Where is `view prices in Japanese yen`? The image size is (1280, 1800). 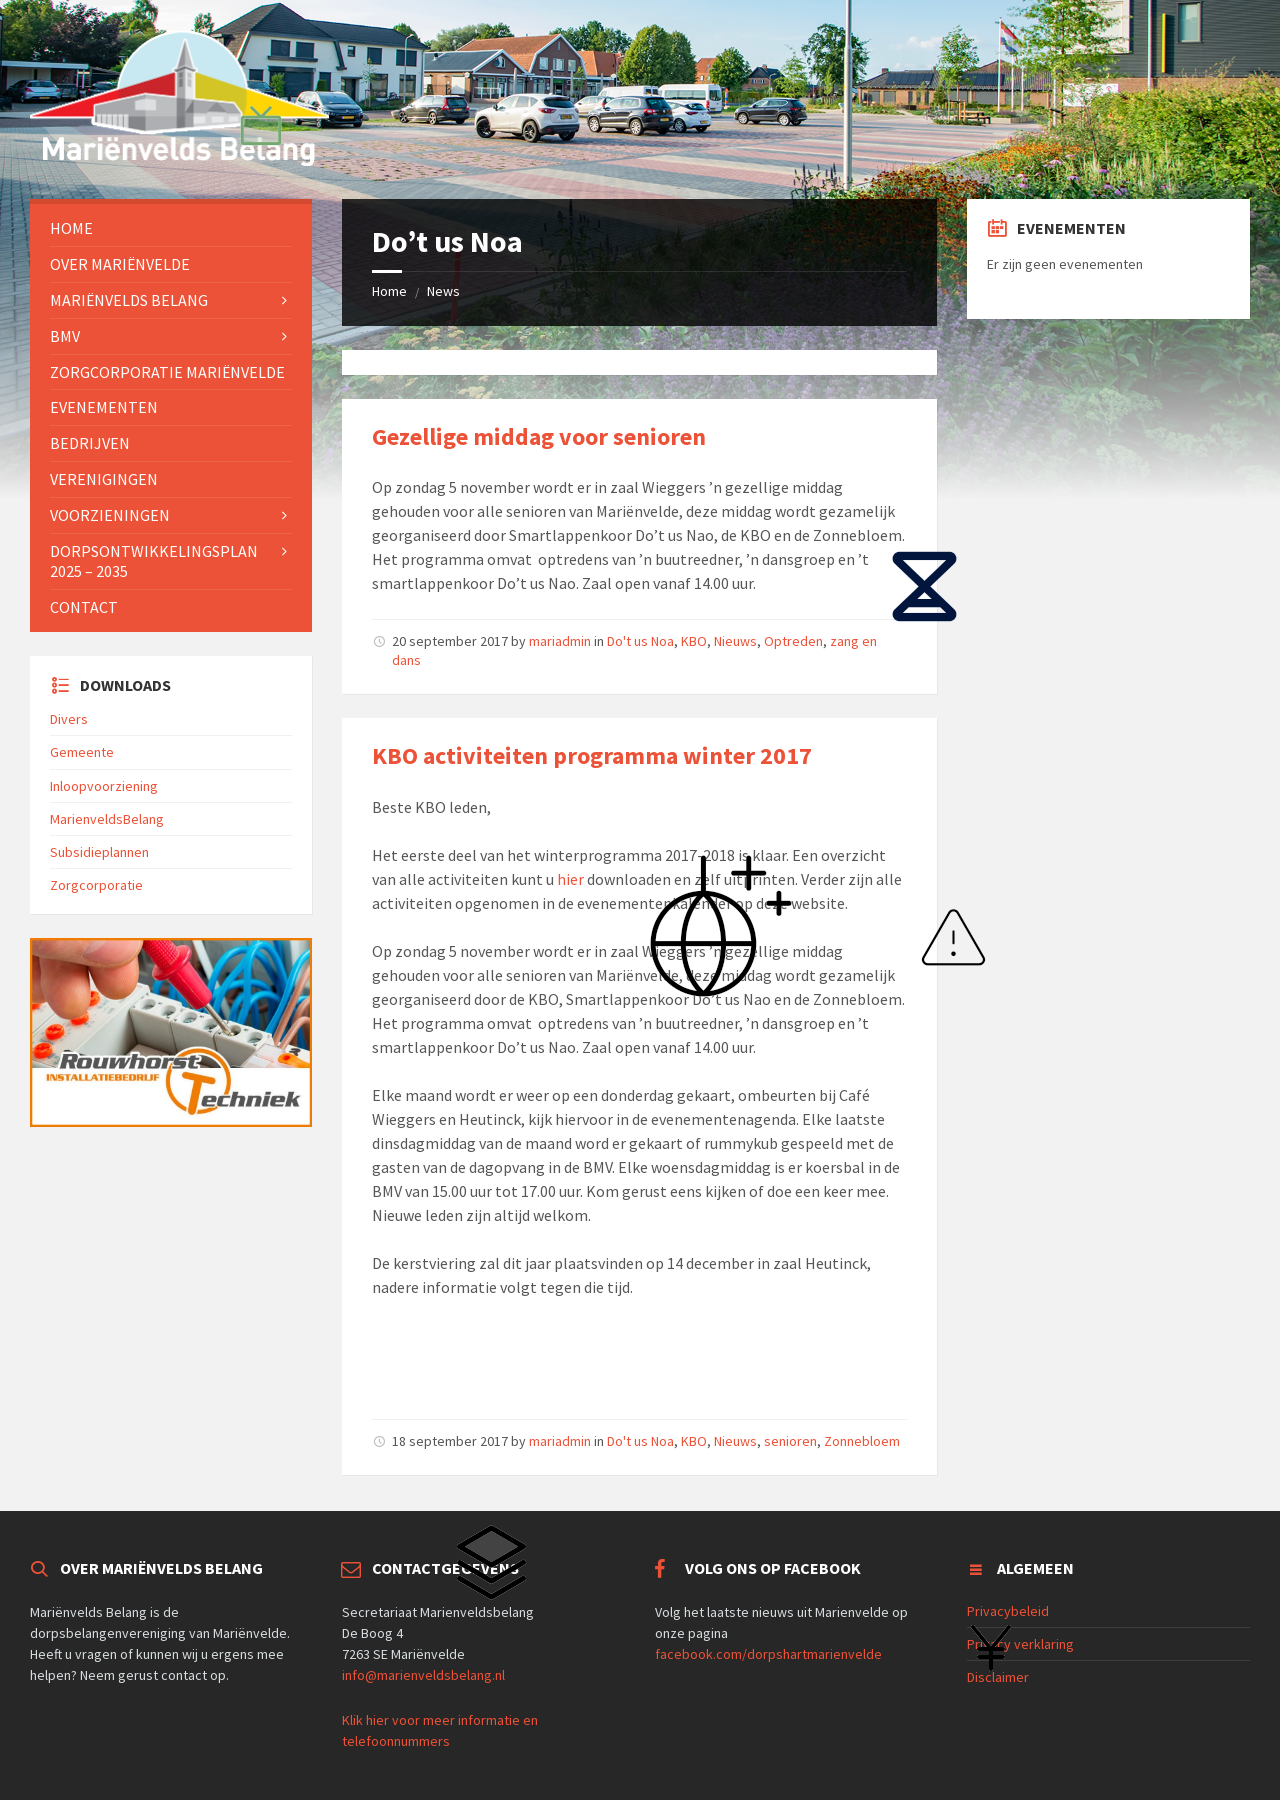
view prices in Japanese yen is located at coordinates (991, 1647).